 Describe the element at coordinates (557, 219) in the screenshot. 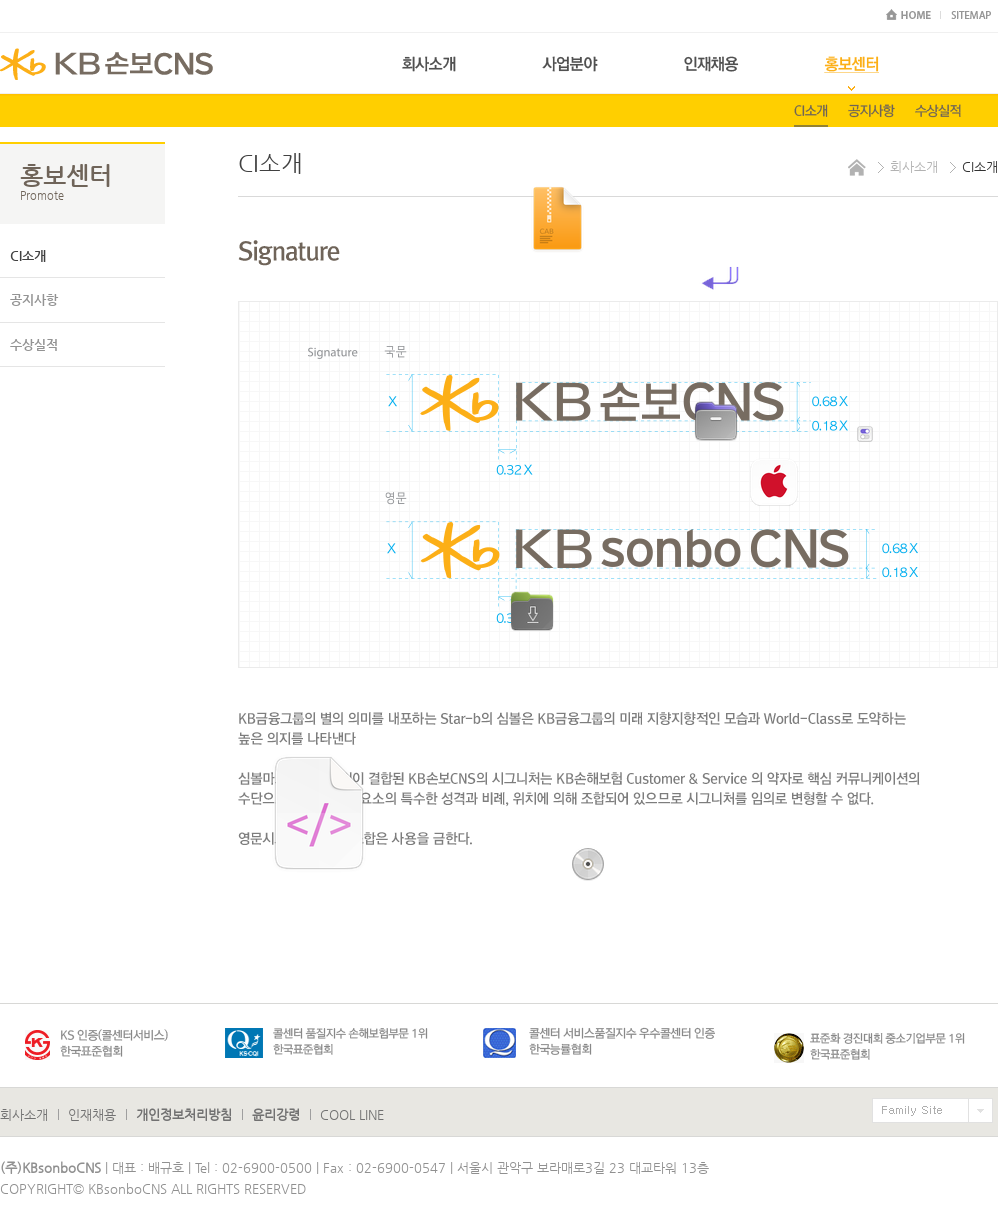

I see `a compressed cabinet (.cab) archive file` at that location.